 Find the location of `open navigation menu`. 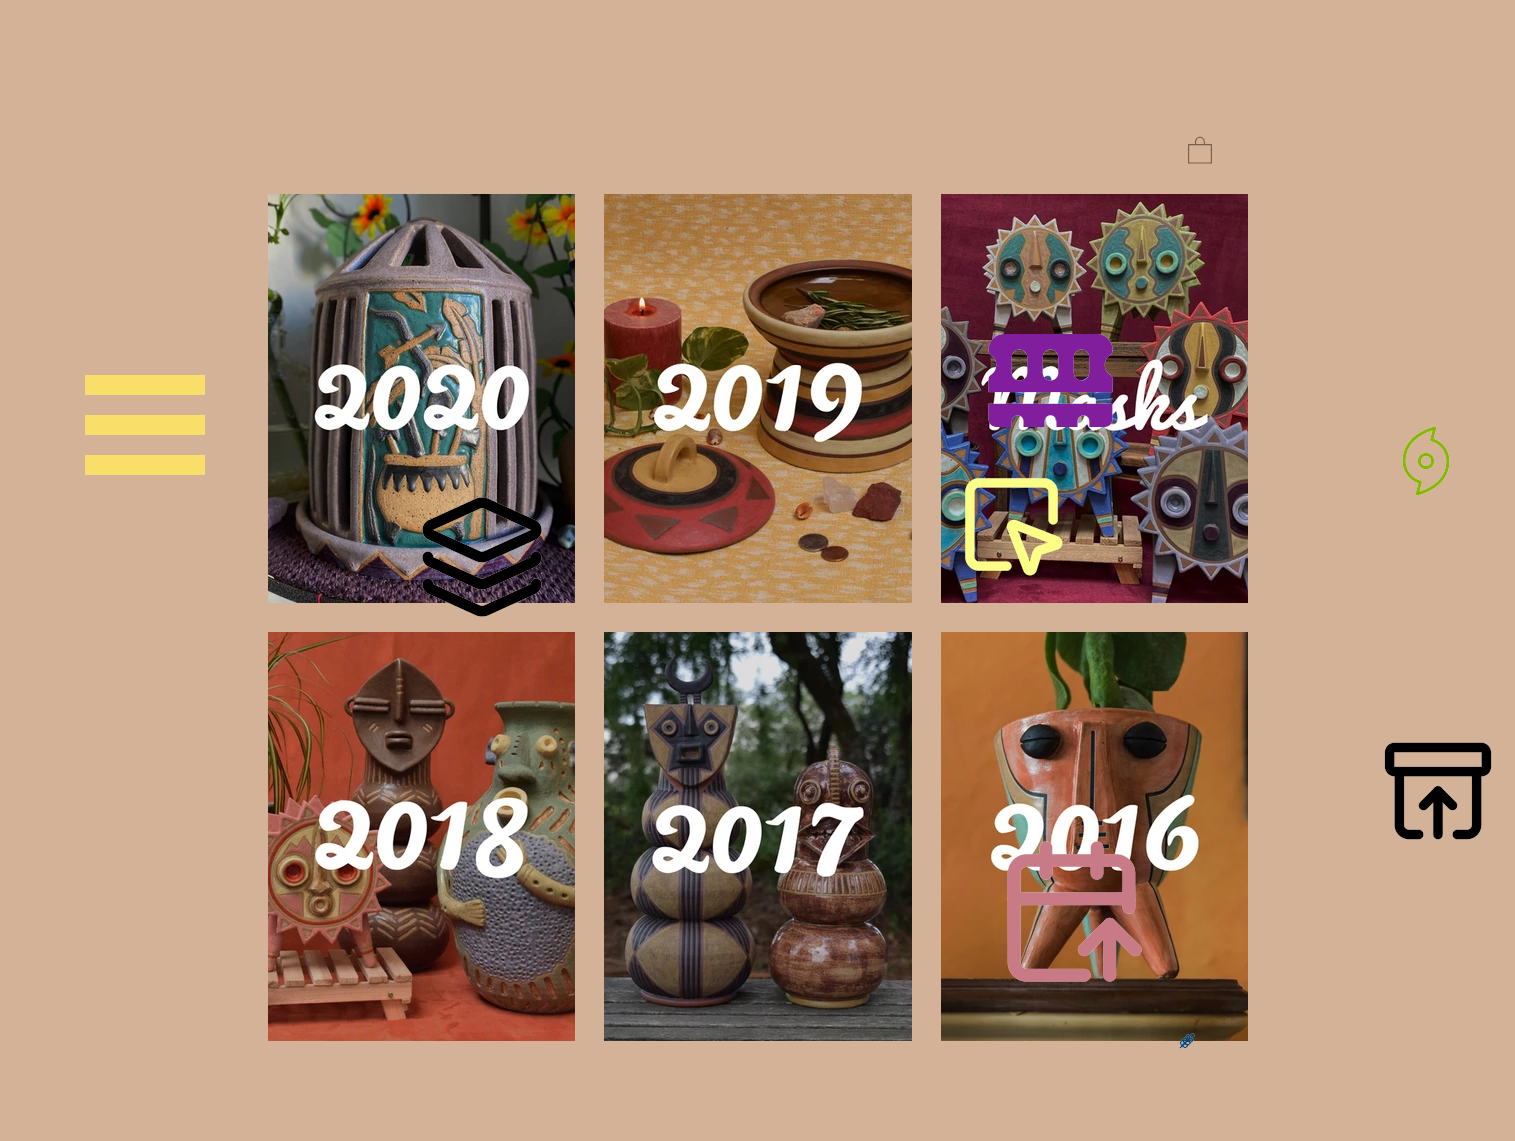

open navigation menu is located at coordinates (145, 425).